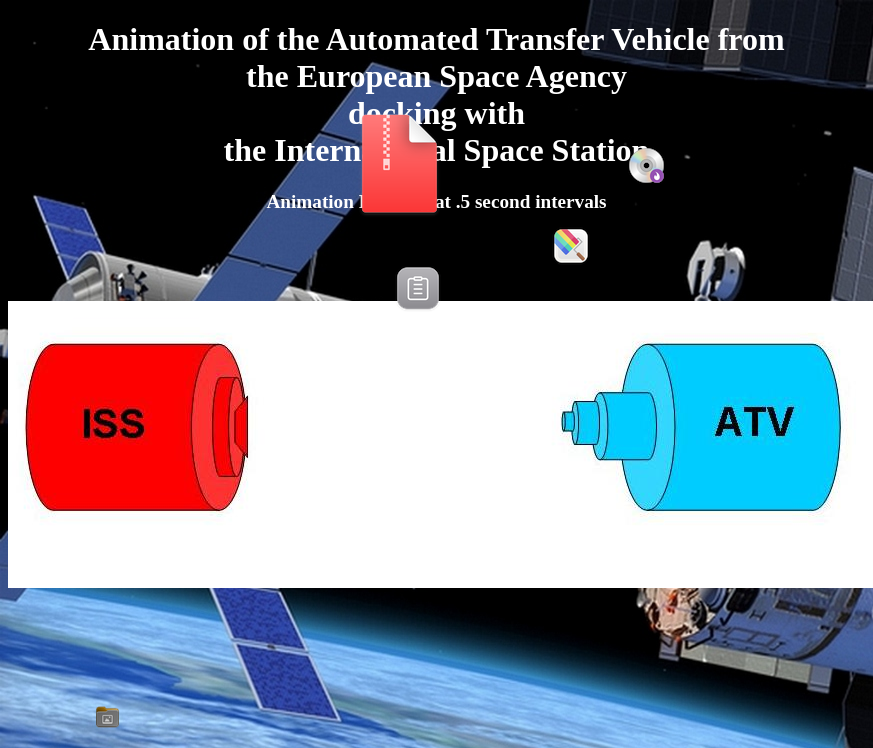 The width and height of the screenshot is (873, 748). What do you see at coordinates (107, 716) in the screenshot?
I see `open your pictures folder` at bounding box center [107, 716].